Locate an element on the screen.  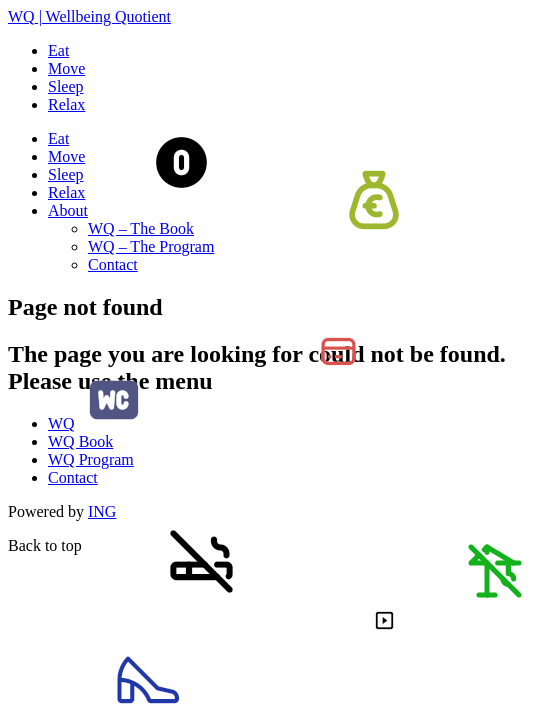
indicates restroom or toilet facility nearby is located at coordinates (114, 400).